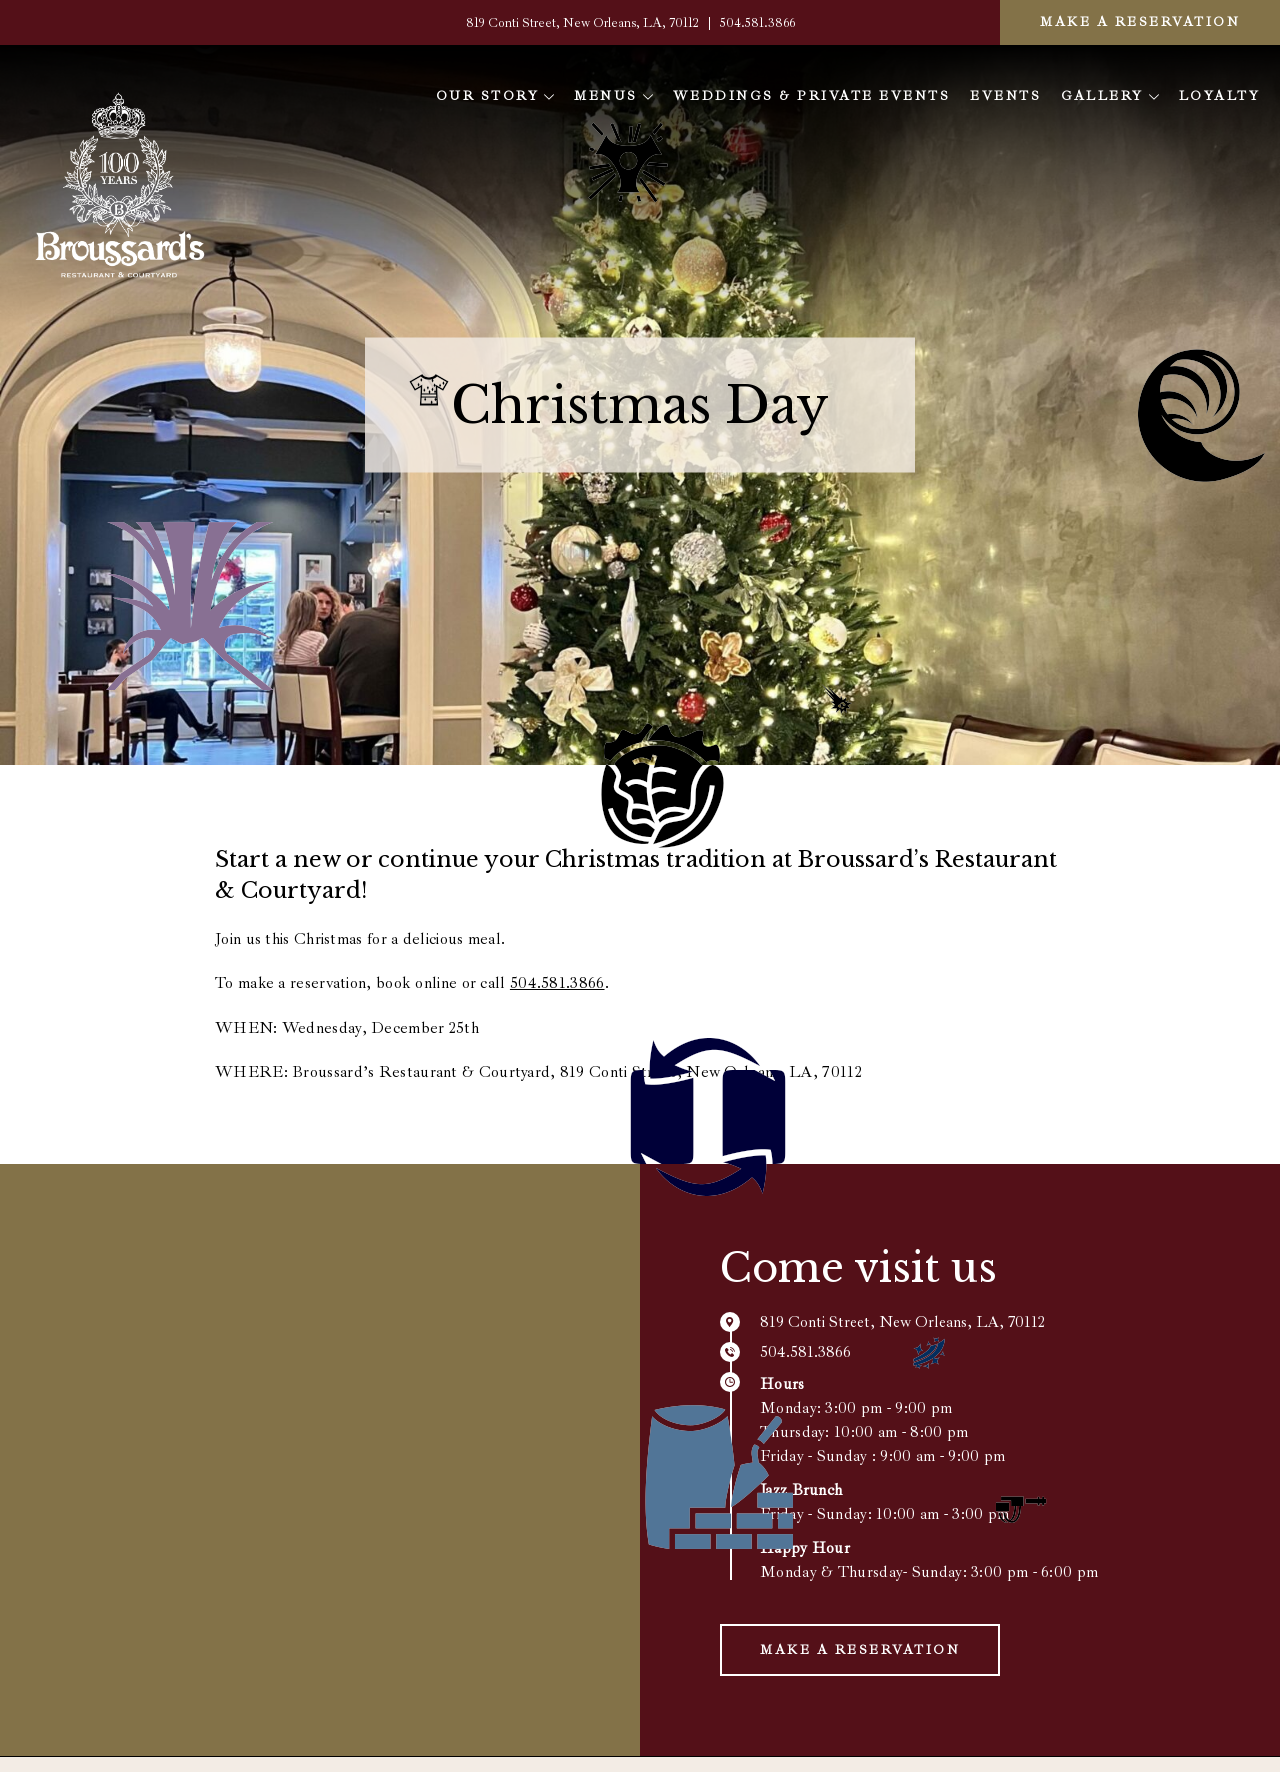  I want to click on equip armor or defensive gear, so click(429, 390).